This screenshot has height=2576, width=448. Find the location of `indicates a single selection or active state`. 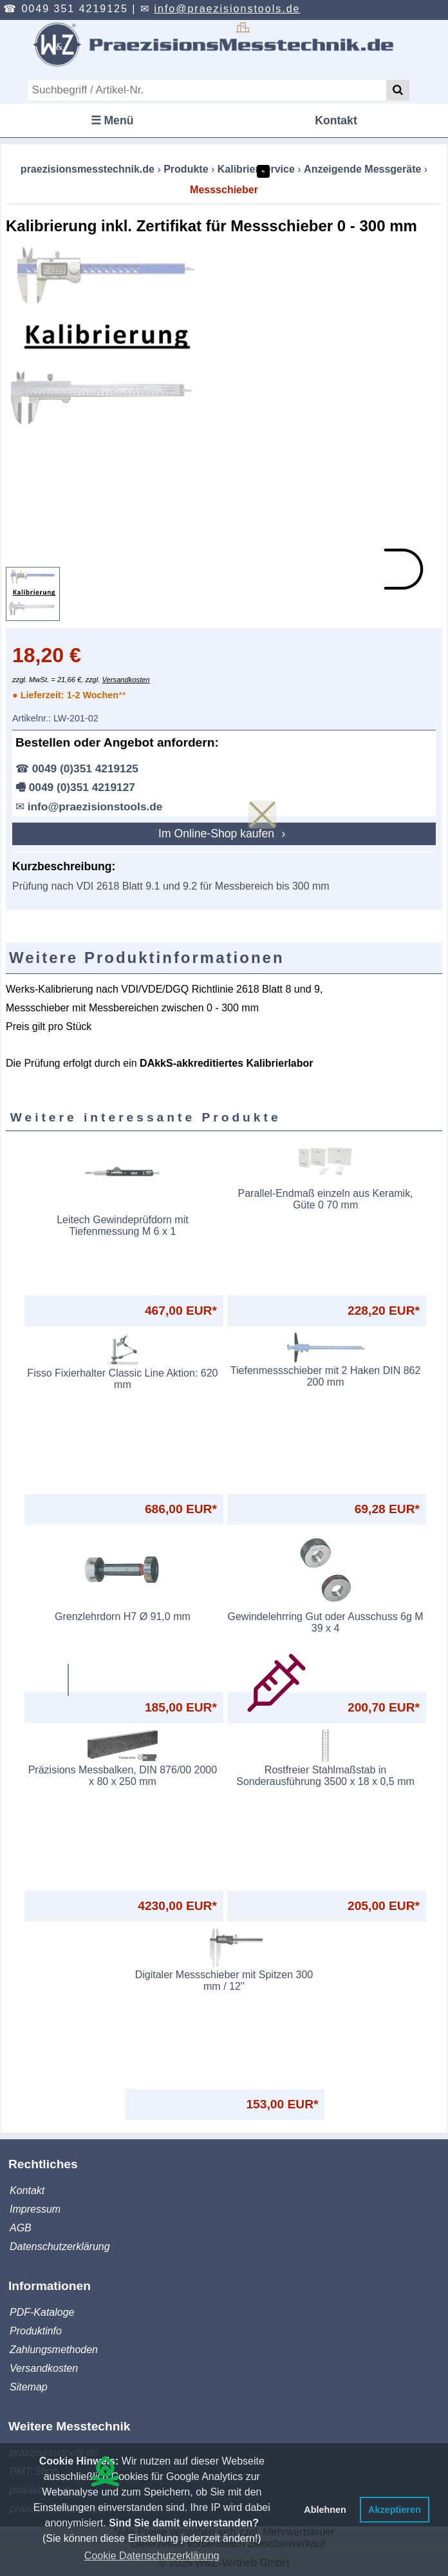

indicates a single selection or active state is located at coordinates (263, 171).